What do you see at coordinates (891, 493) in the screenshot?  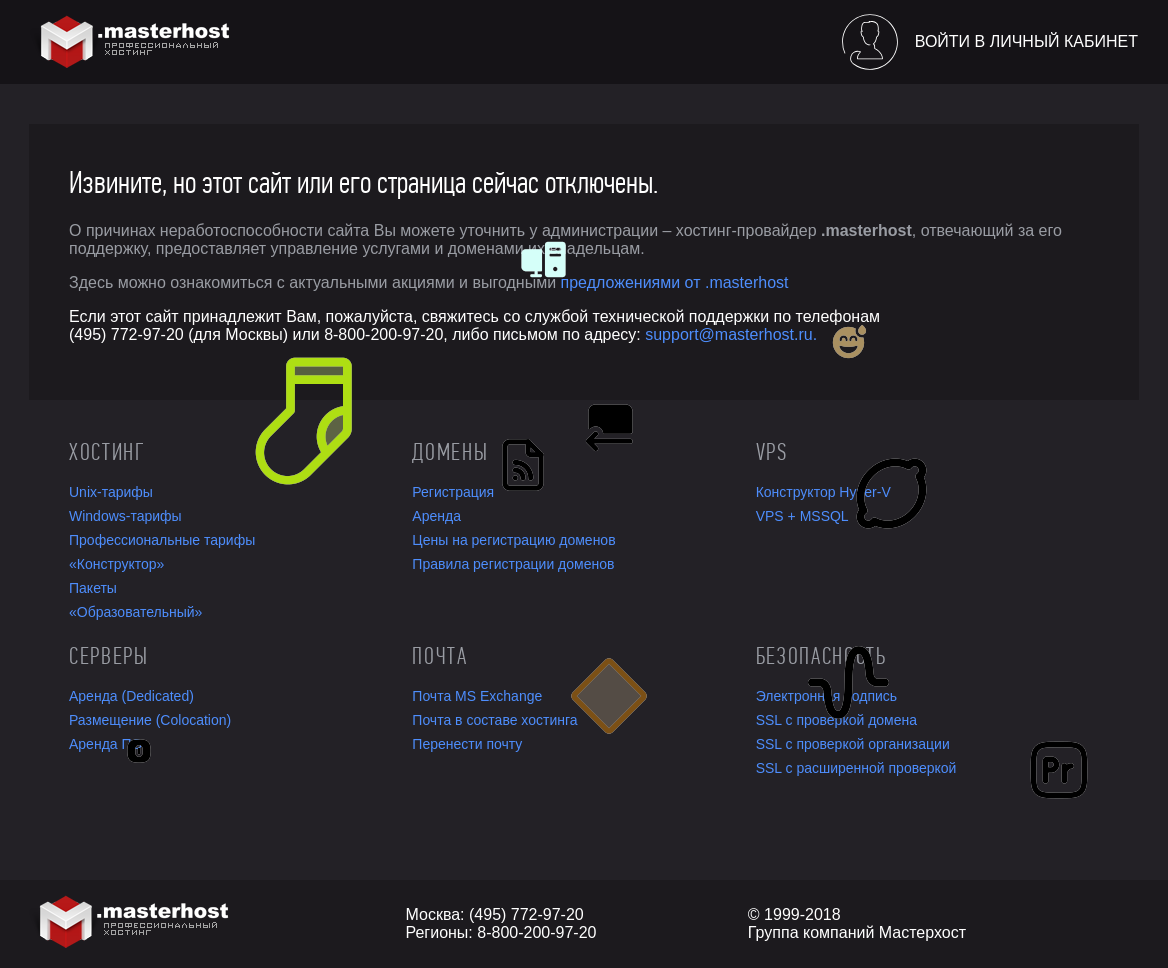 I see `indicates citrus or lemon flavor` at bounding box center [891, 493].